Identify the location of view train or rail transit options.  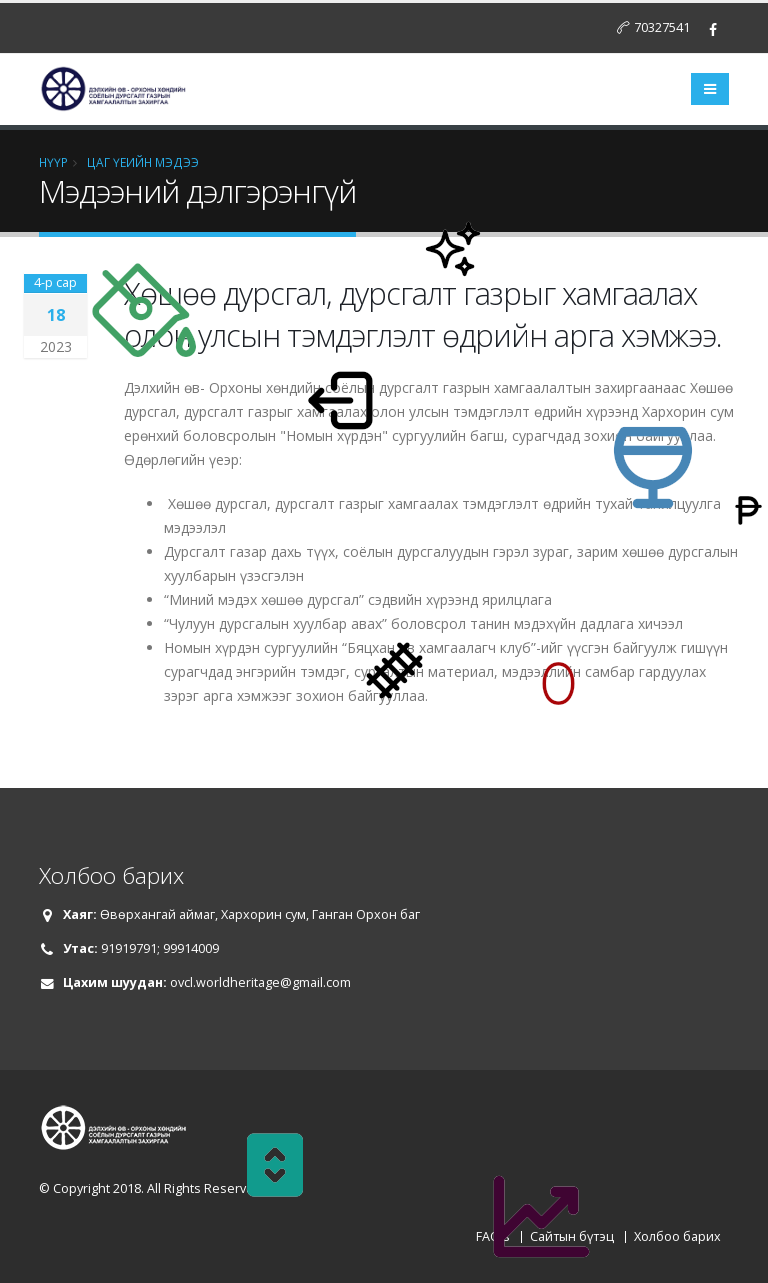
(394, 670).